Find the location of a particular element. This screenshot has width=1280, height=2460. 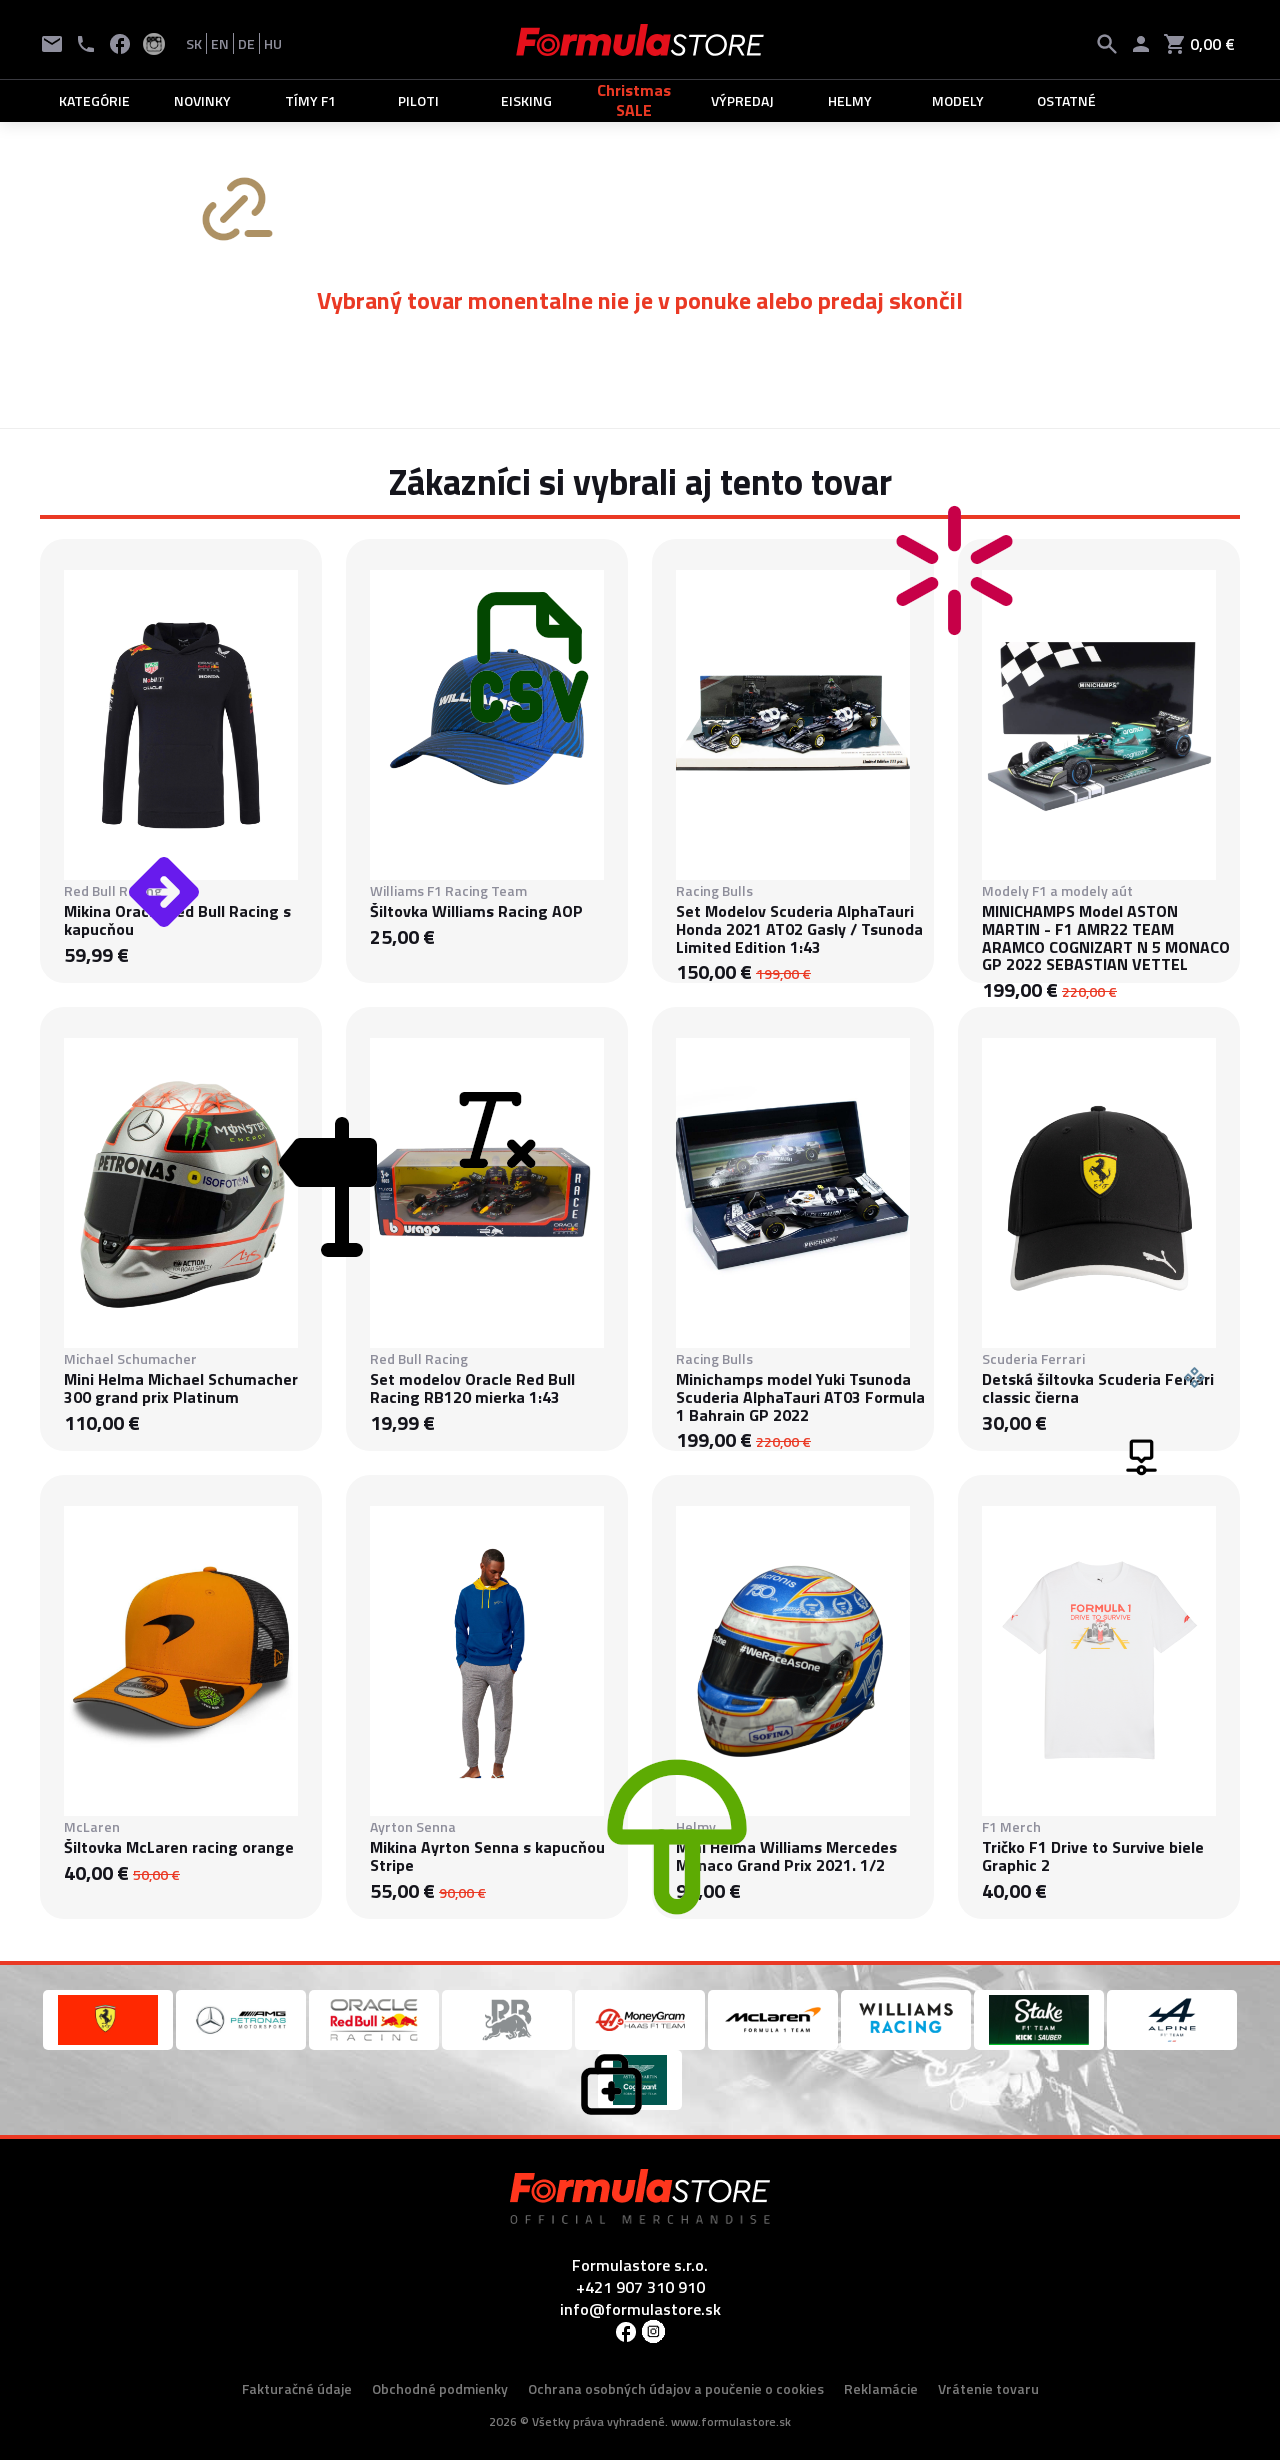

remove a link or hyperlink is located at coordinates (234, 209).